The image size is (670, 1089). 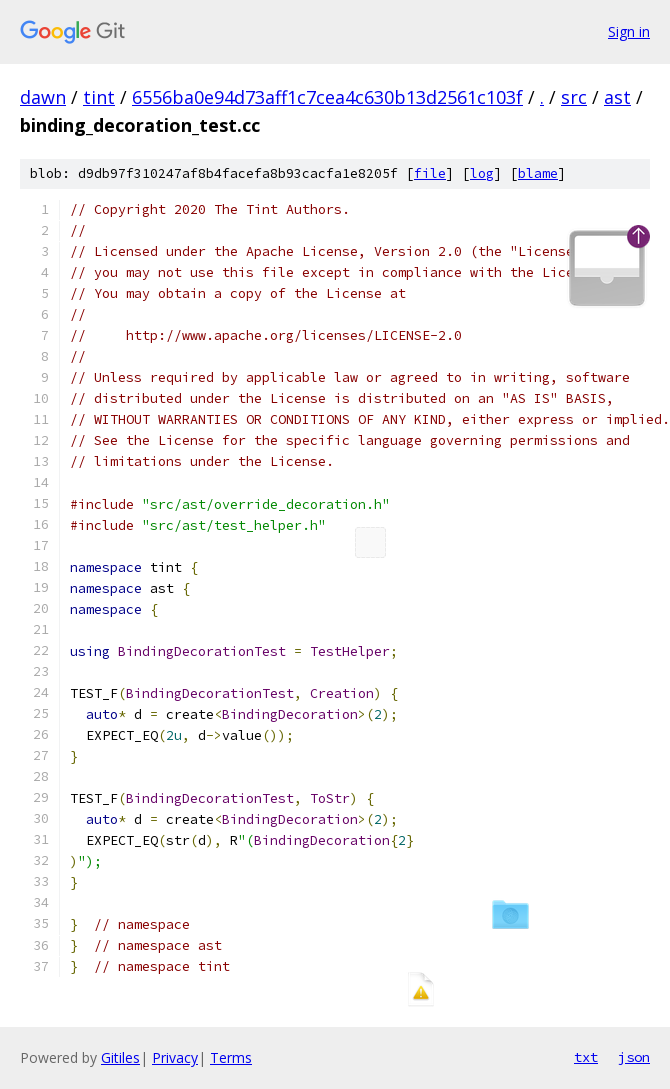 What do you see at coordinates (607, 268) in the screenshot?
I see `view emails waiting to be sent` at bounding box center [607, 268].